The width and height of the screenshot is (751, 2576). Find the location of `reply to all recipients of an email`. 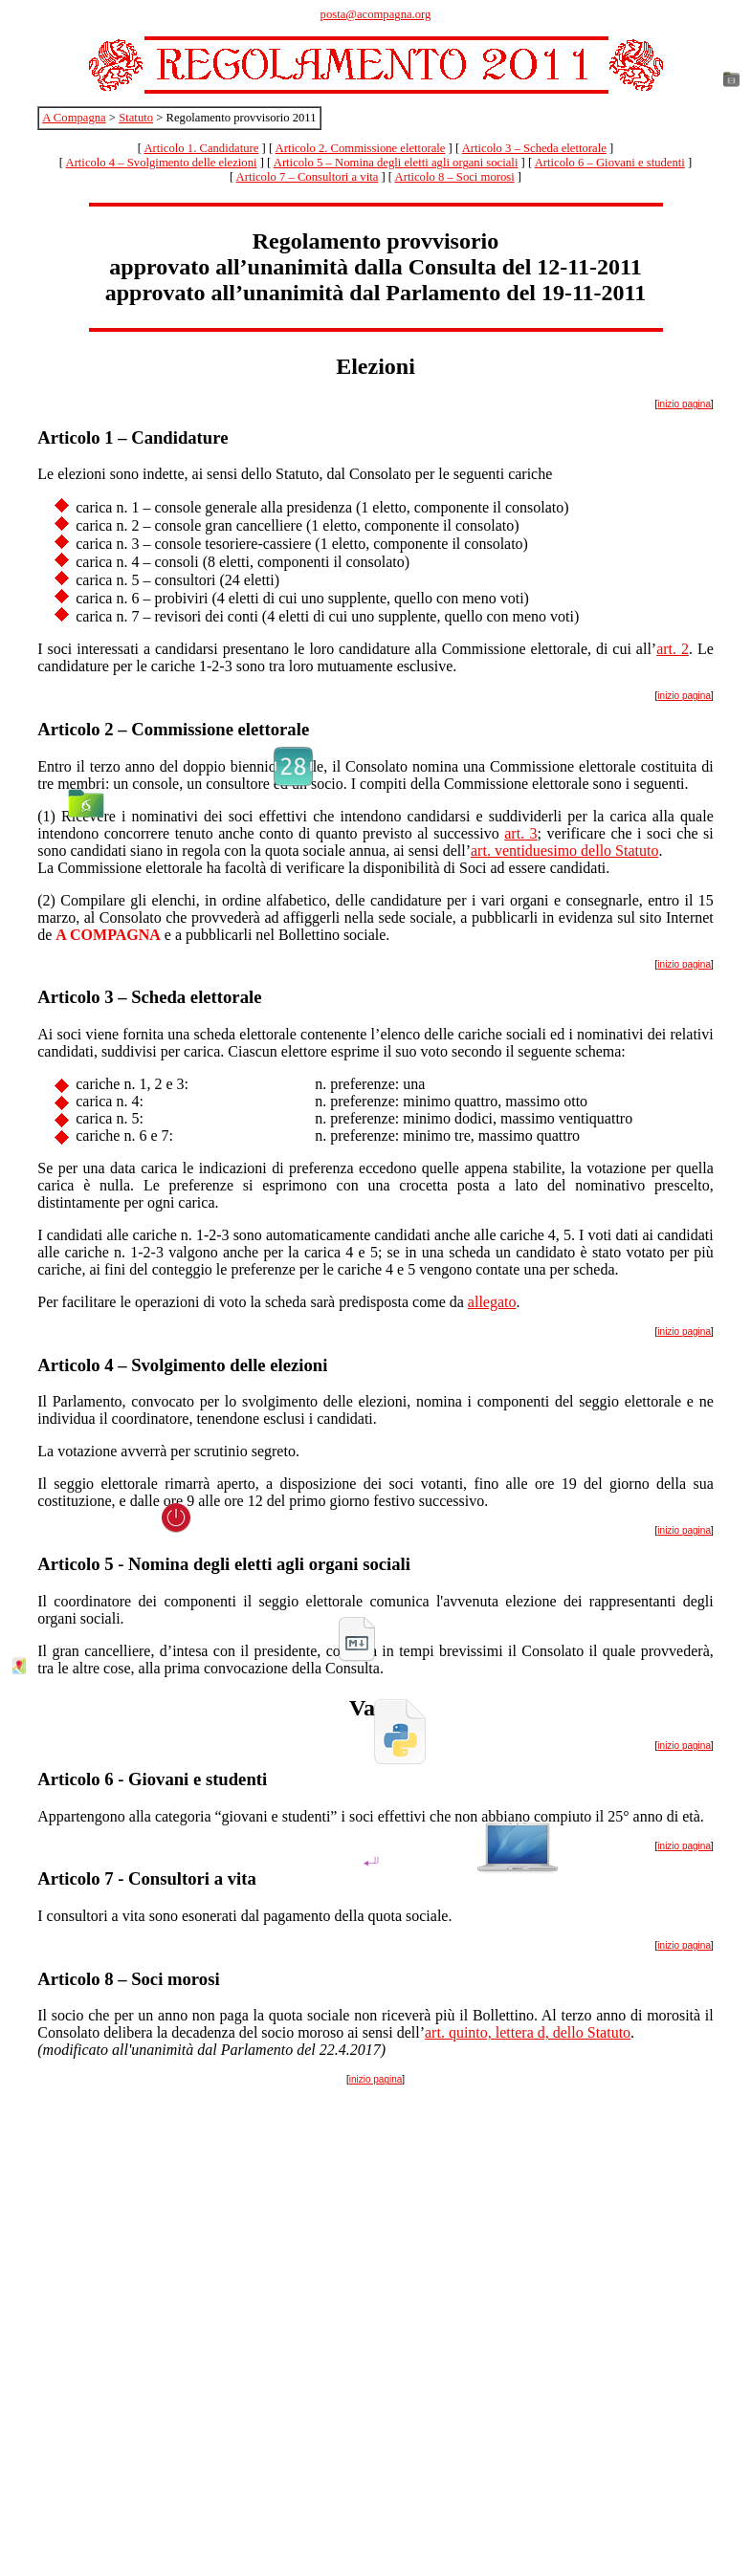

reply to all recipients of an email is located at coordinates (370, 1861).